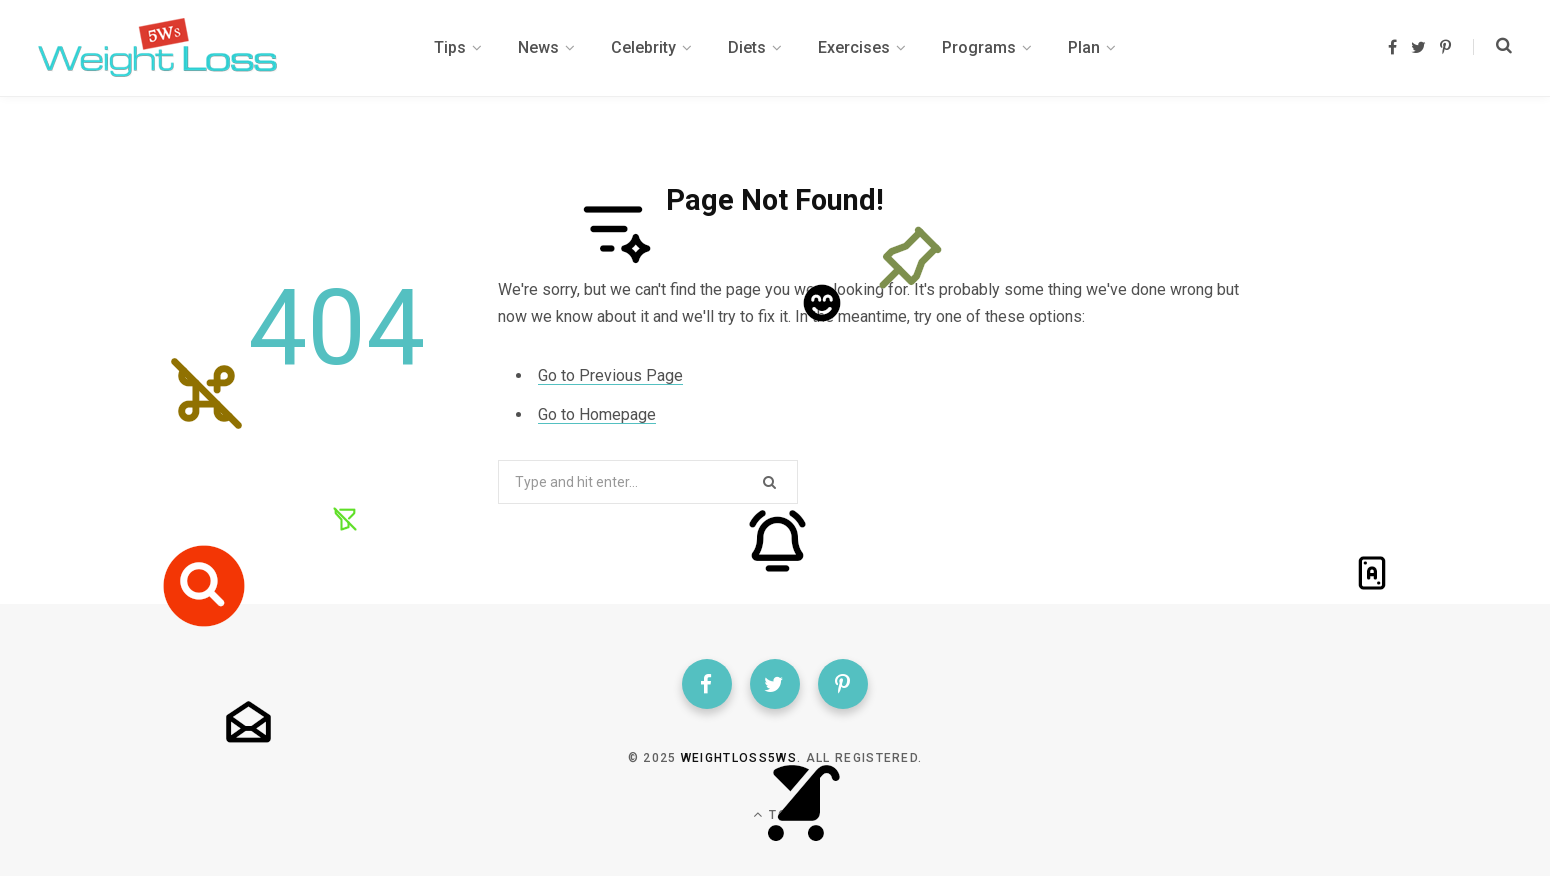 Image resolution: width=1550 pixels, height=876 pixels. I want to click on indicates new notifications or alerts, so click(777, 541).